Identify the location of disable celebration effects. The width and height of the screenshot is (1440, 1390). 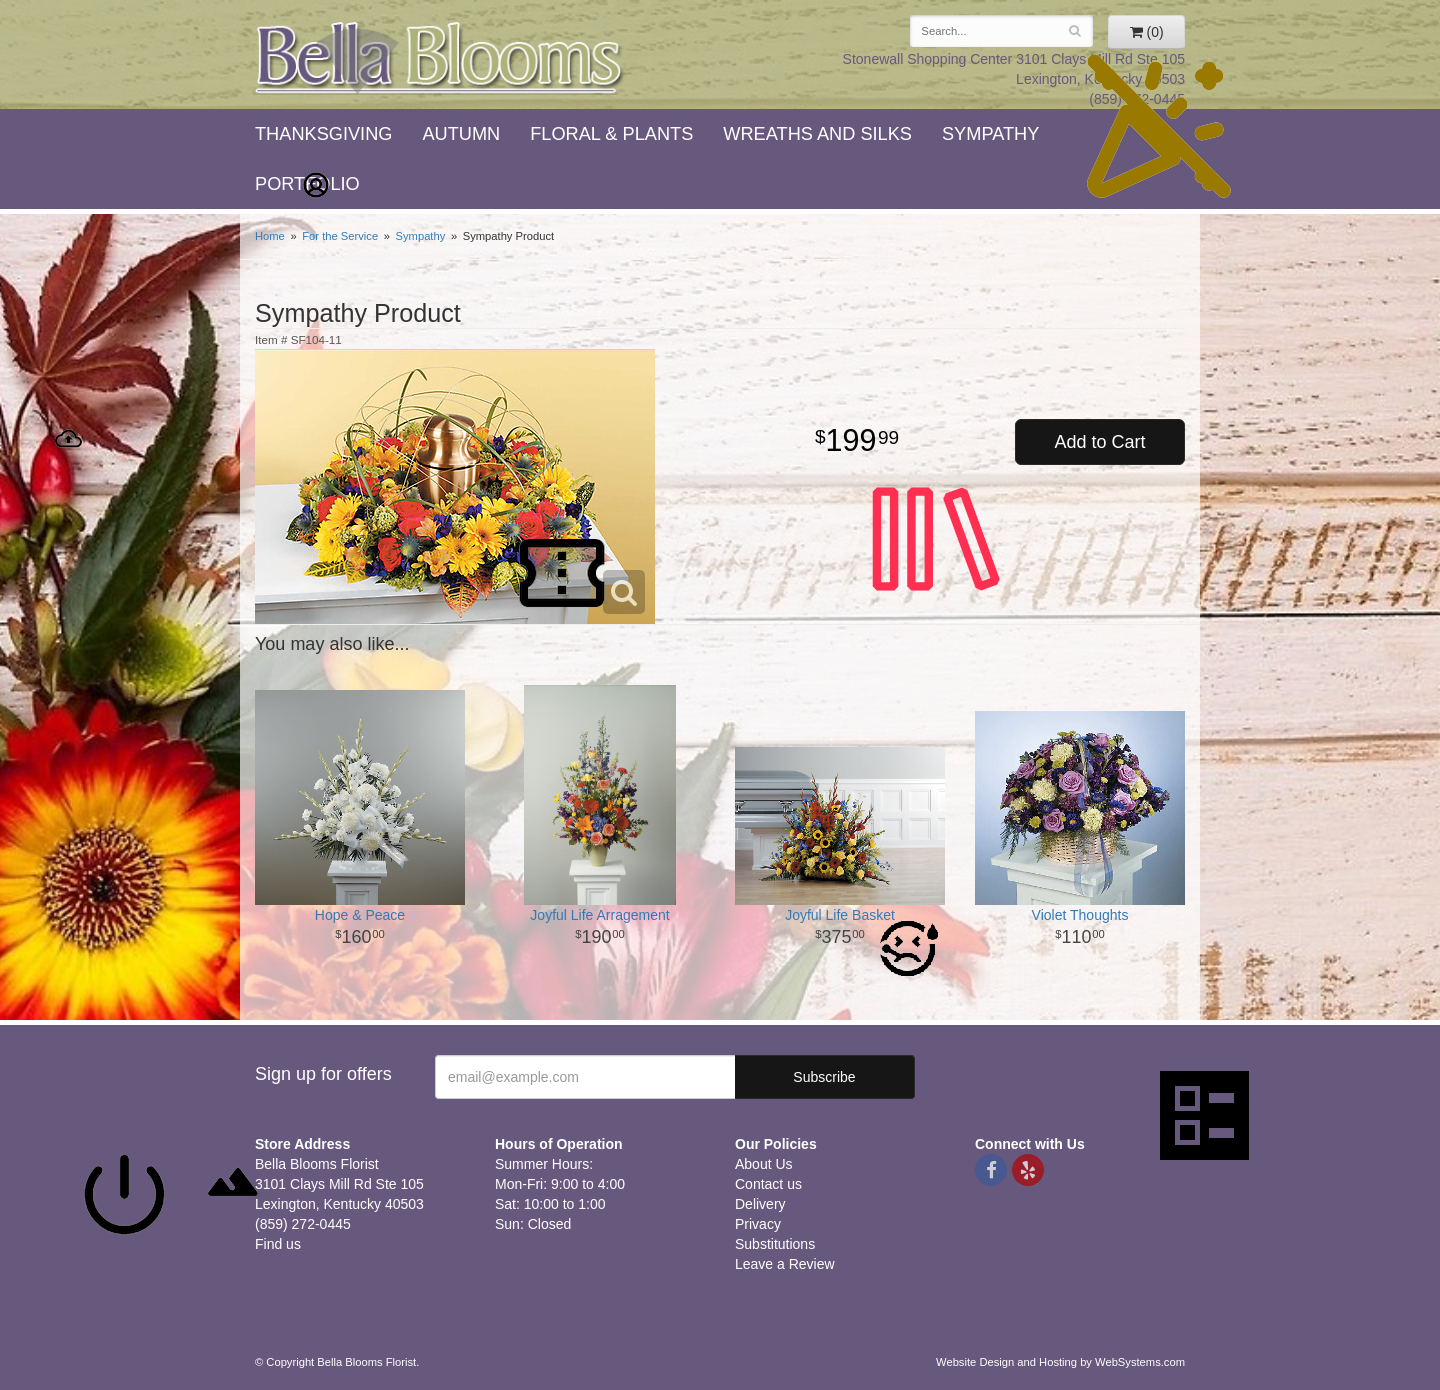
(1159, 126).